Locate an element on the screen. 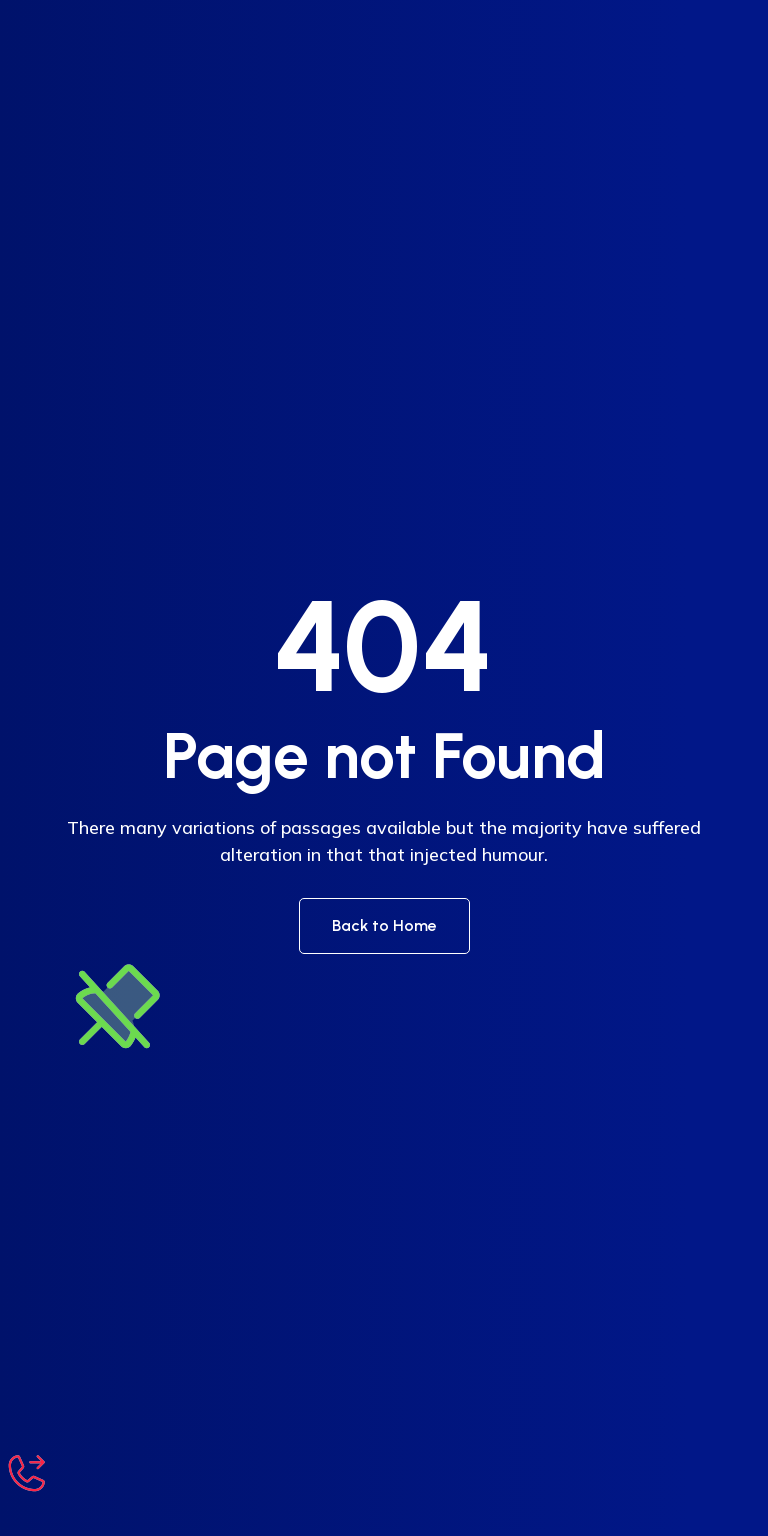 The width and height of the screenshot is (768, 1536). transfer an active call is located at coordinates (27, 1472).